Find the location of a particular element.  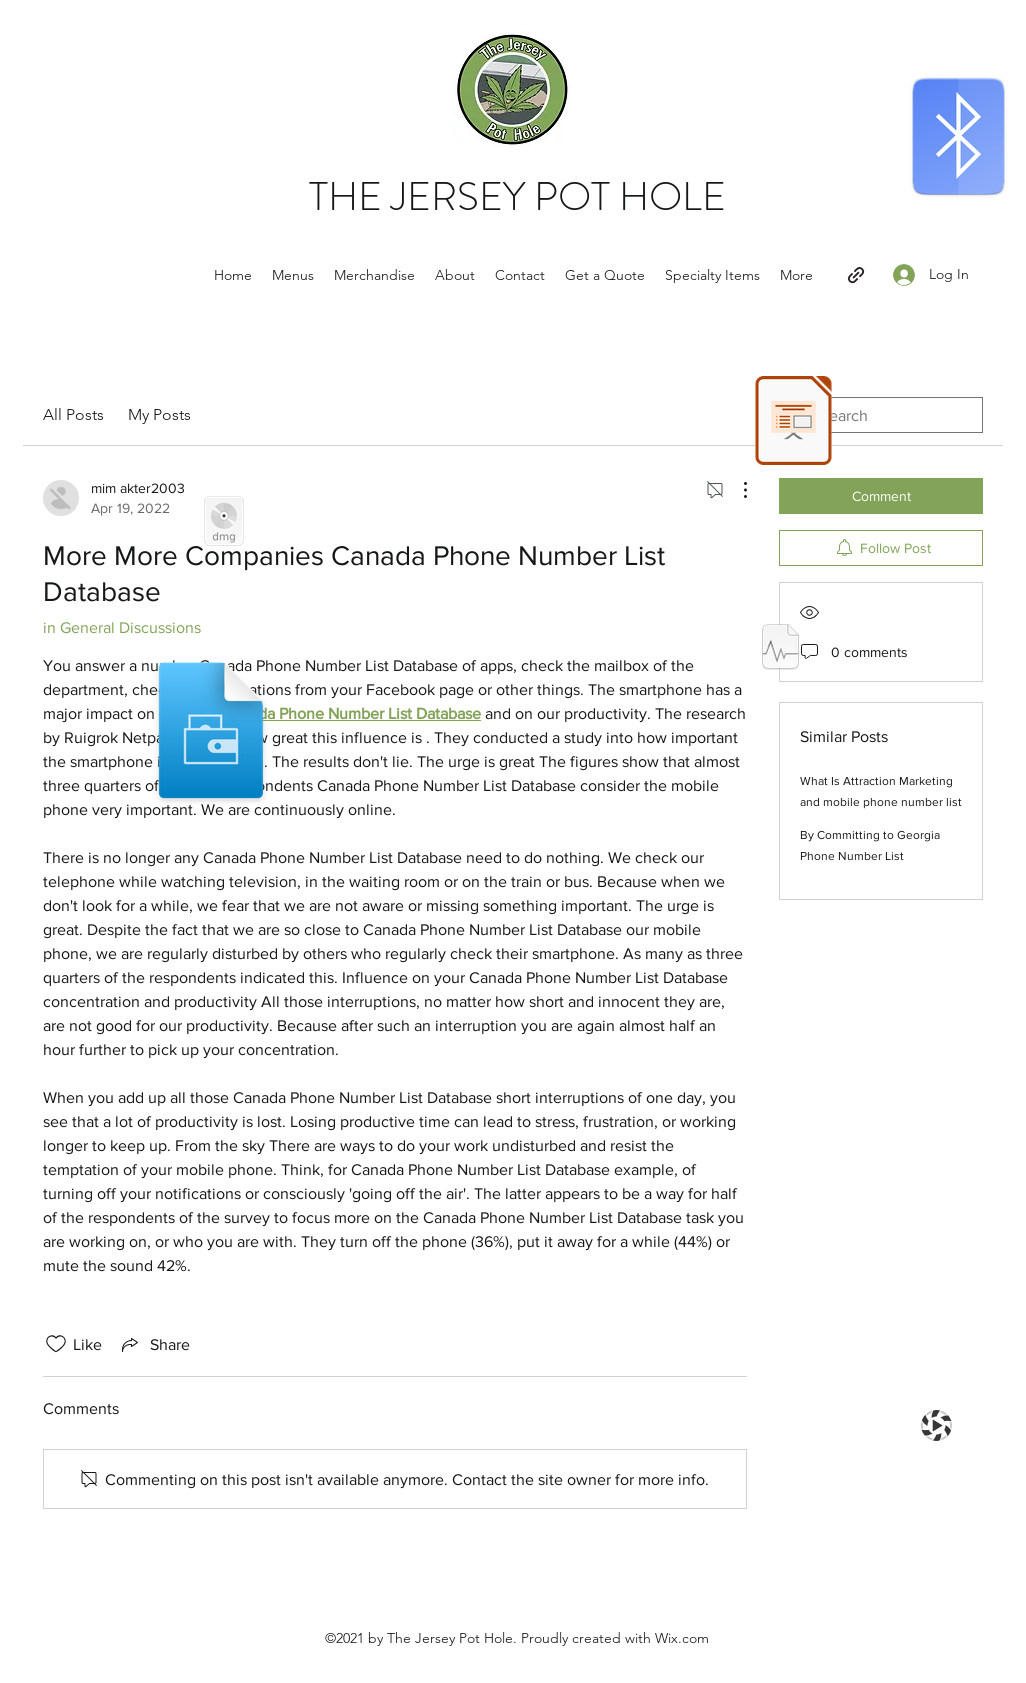

open a libreoffice impress presentation file is located at coordinates (793, 420).